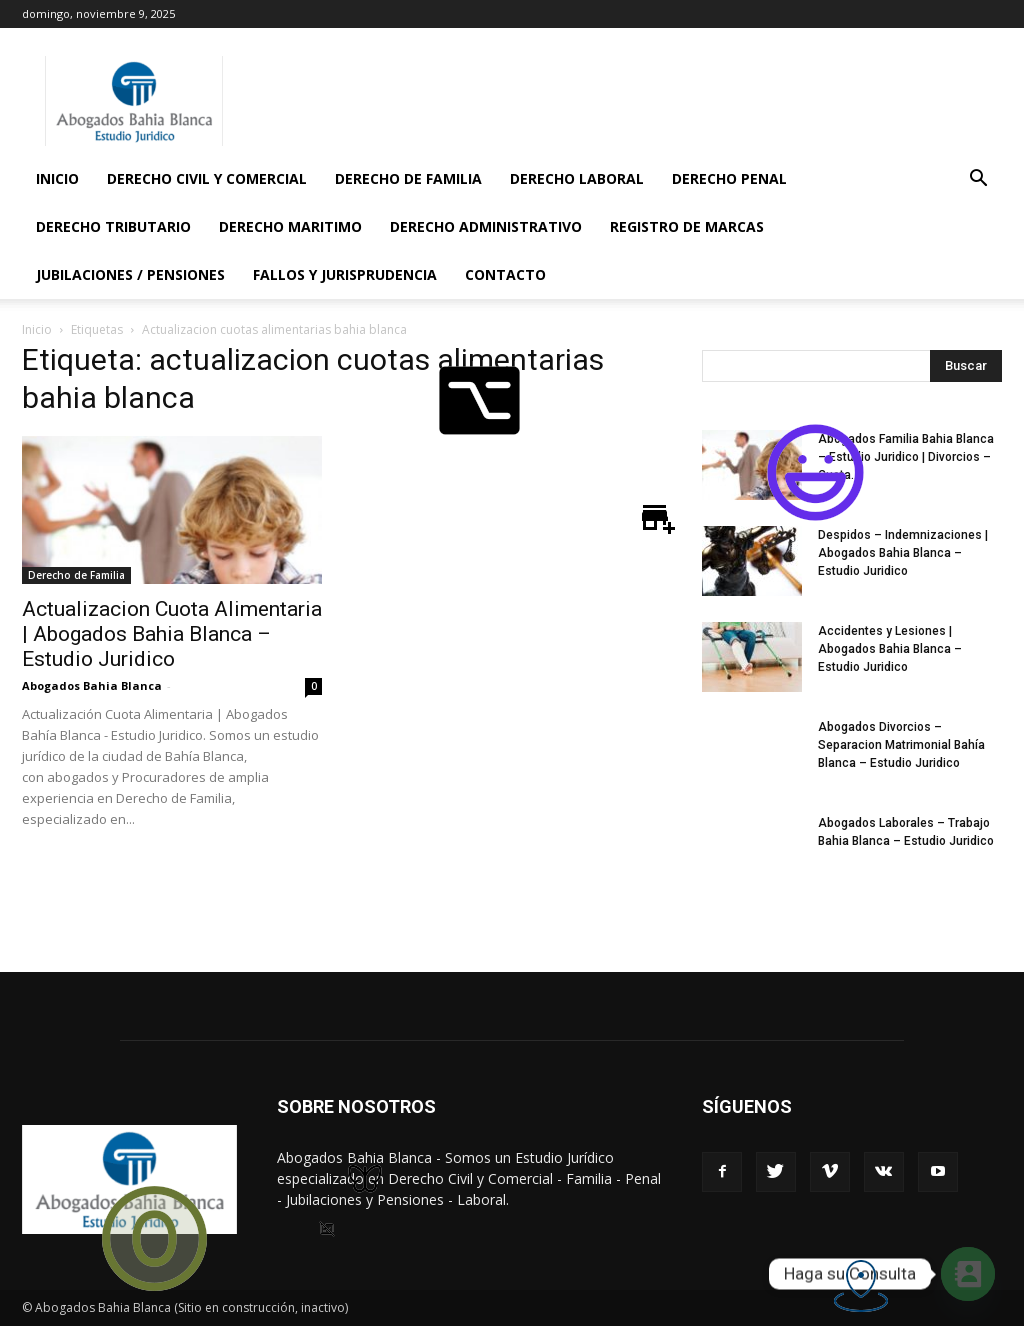 The image size is (1024, 1326). What do you see at coordinates (154, 1238) in the screenshot?
I see `indicates zero items or empty count` at bounding box center [154, 1238].